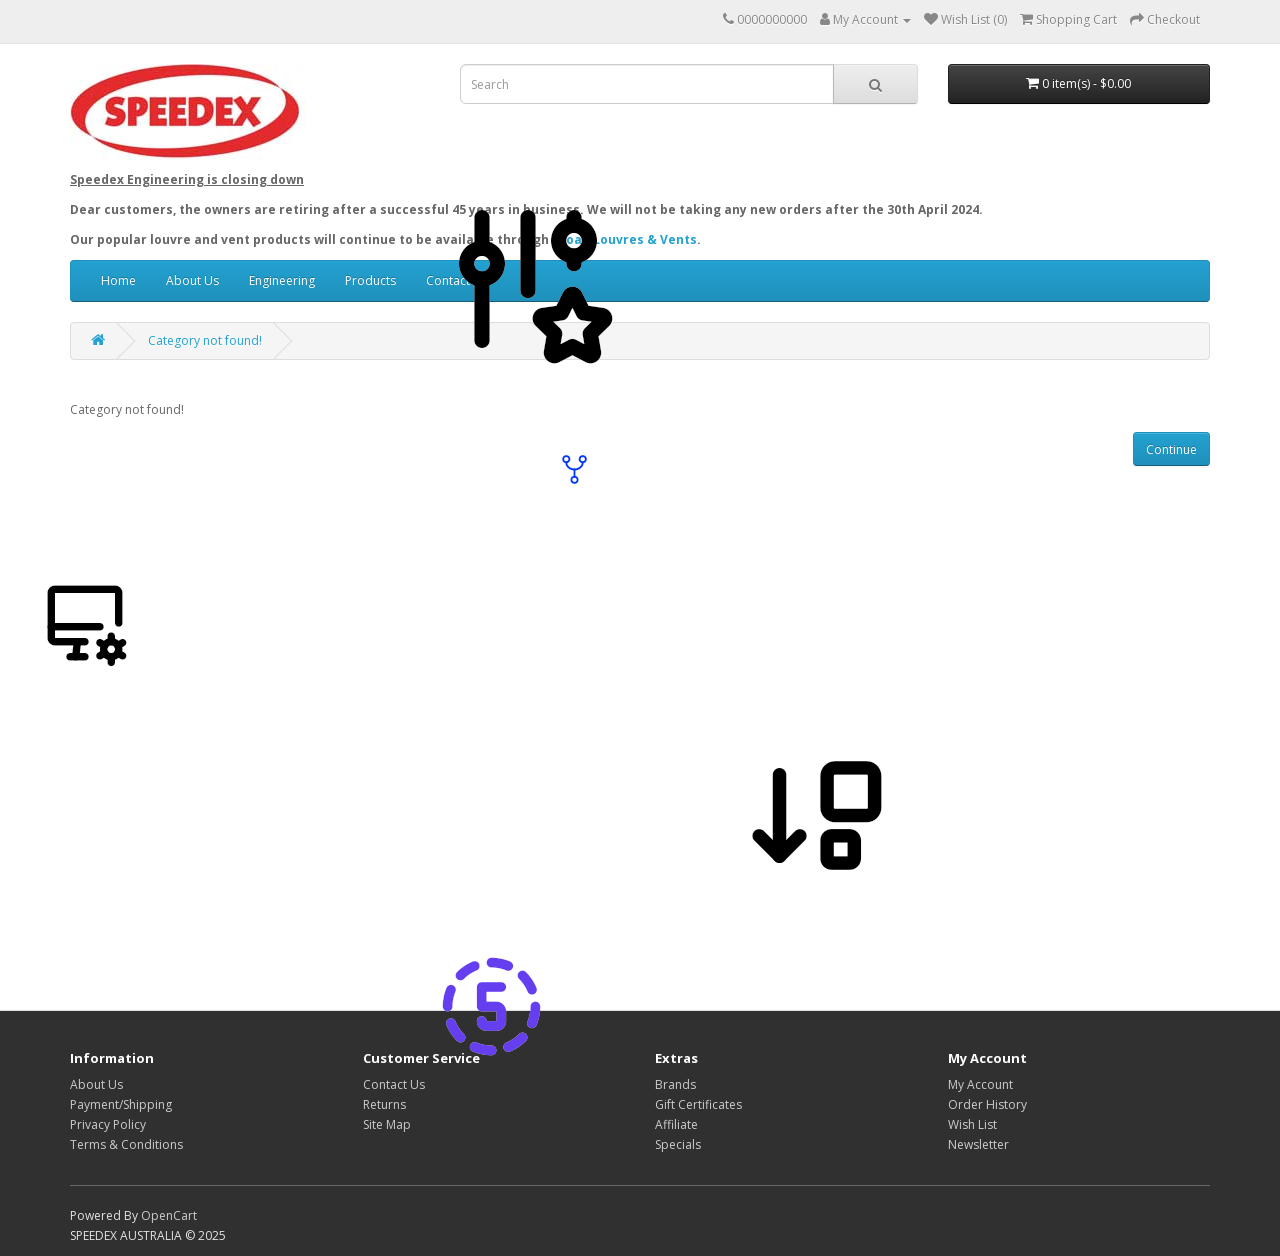 Image resolution: width=1280 pixels, height=1256 pixels. Describe the element at coordinates (574, 469) in the screenshot. I see `view git branch network or commit history` at that location.